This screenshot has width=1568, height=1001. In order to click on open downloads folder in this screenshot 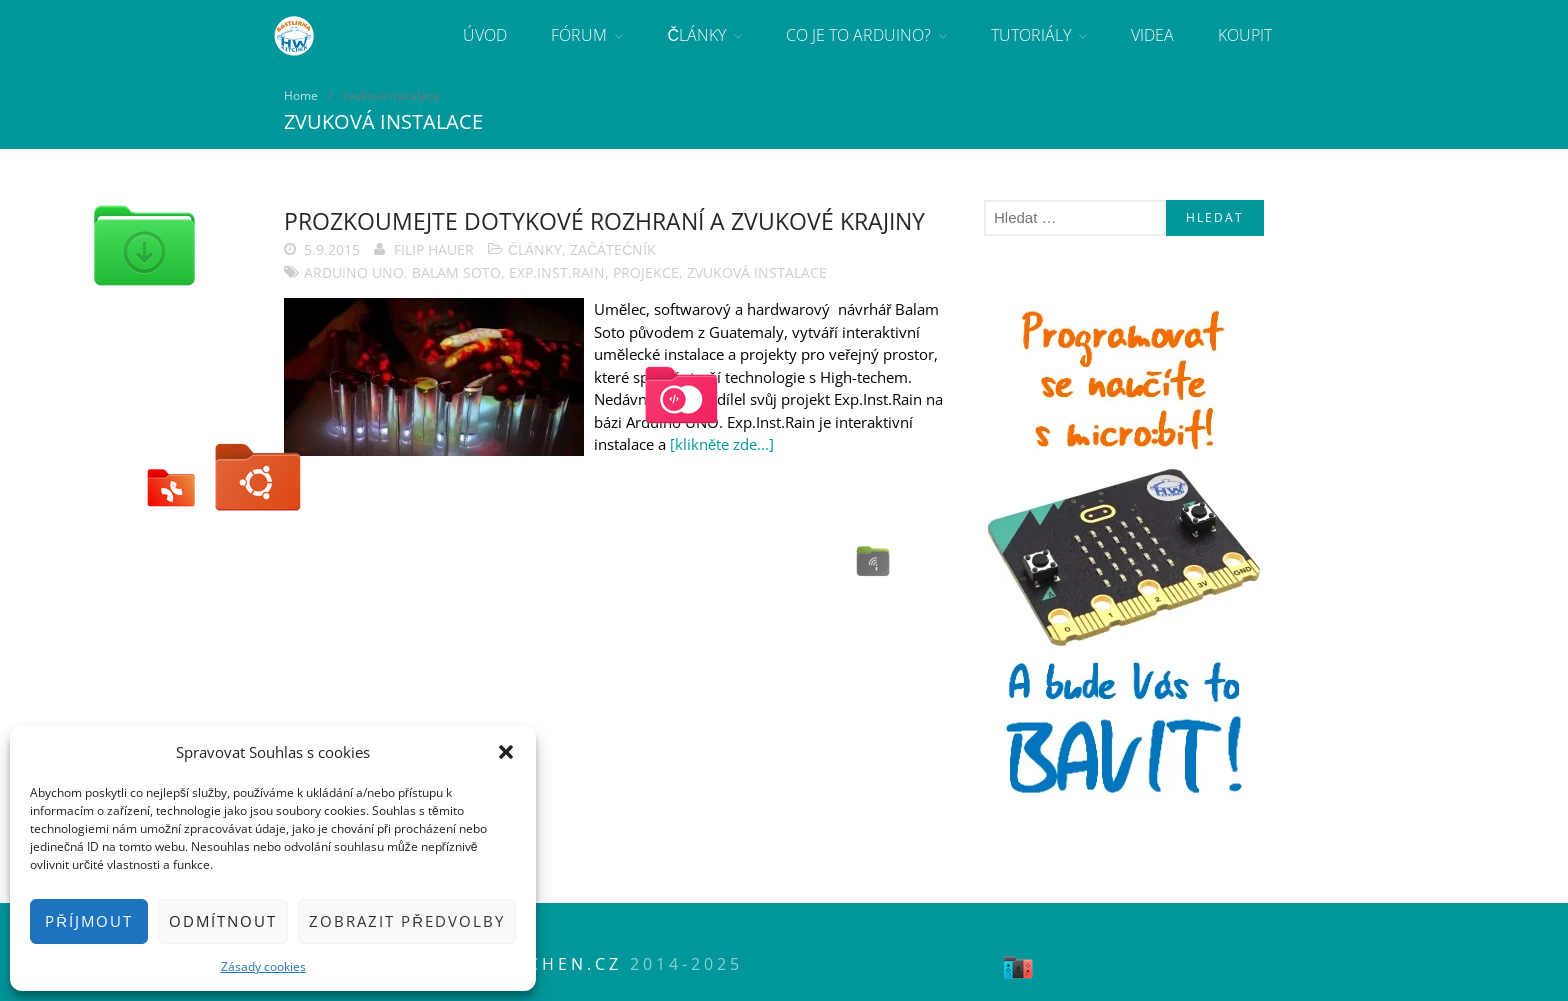, I will do `click(144, 245)`.